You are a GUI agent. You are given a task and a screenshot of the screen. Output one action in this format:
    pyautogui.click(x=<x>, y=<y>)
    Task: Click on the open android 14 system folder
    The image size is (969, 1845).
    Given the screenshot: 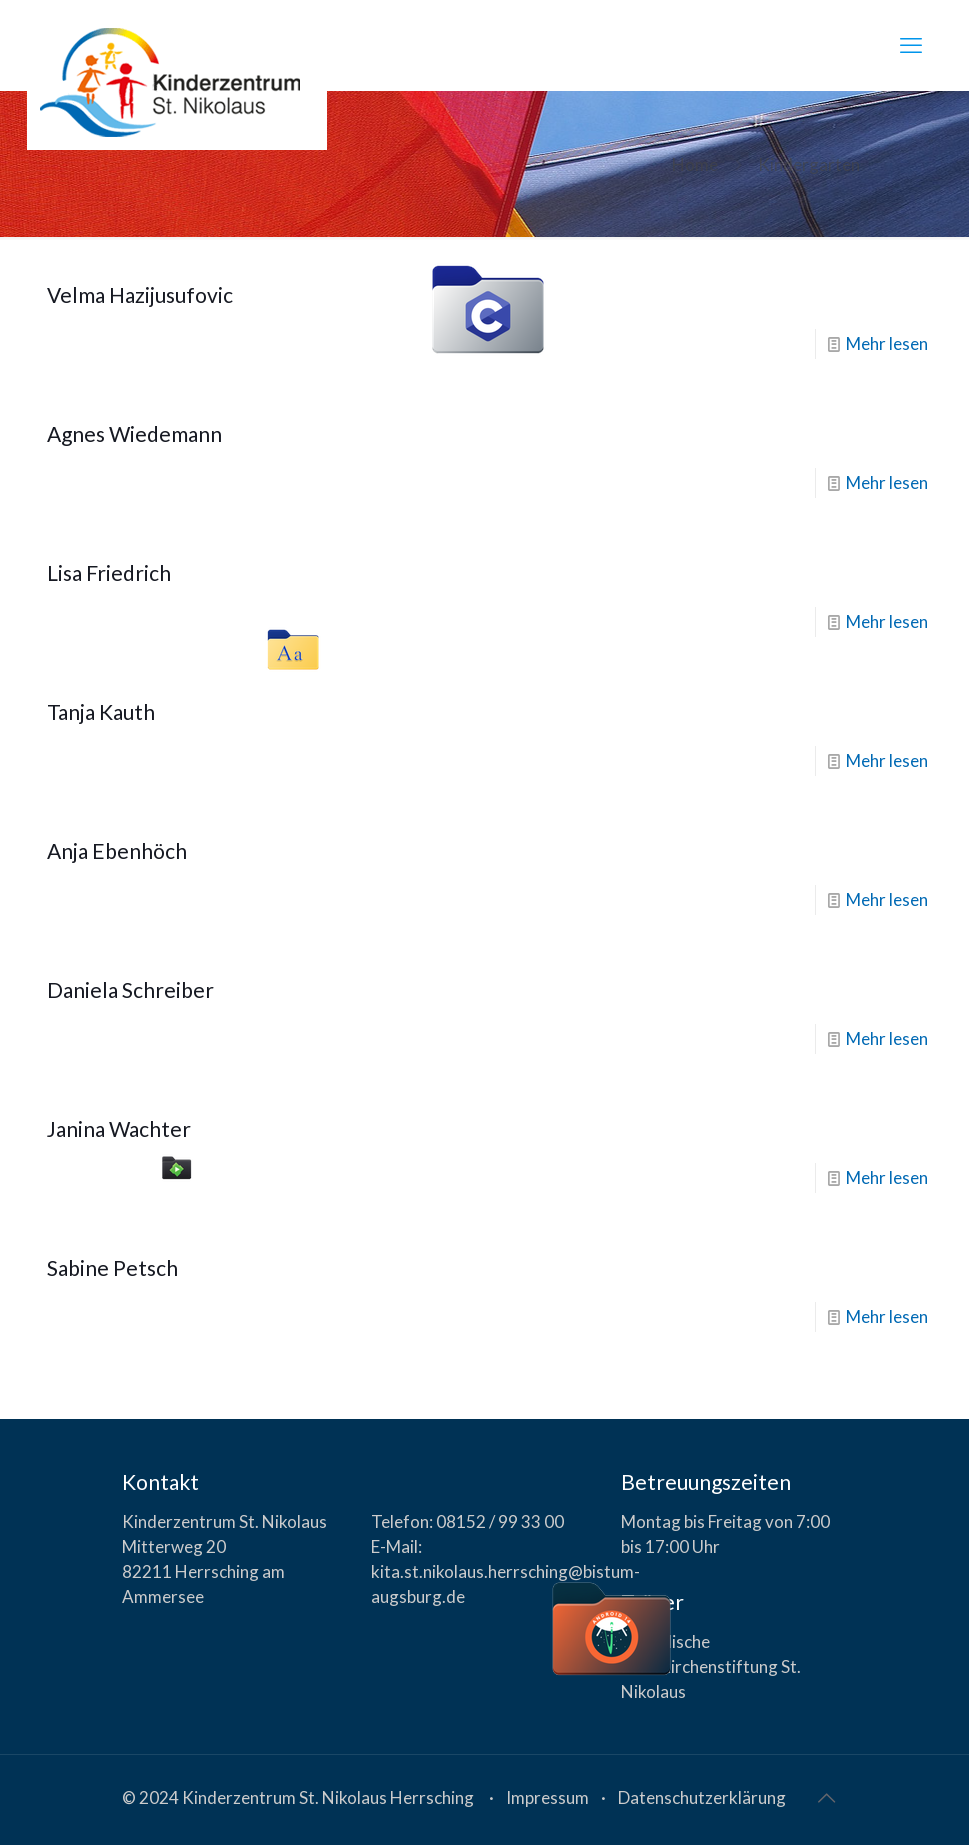 What is the action you would take?
    pyautogui.click(x=611, y=1632)
    